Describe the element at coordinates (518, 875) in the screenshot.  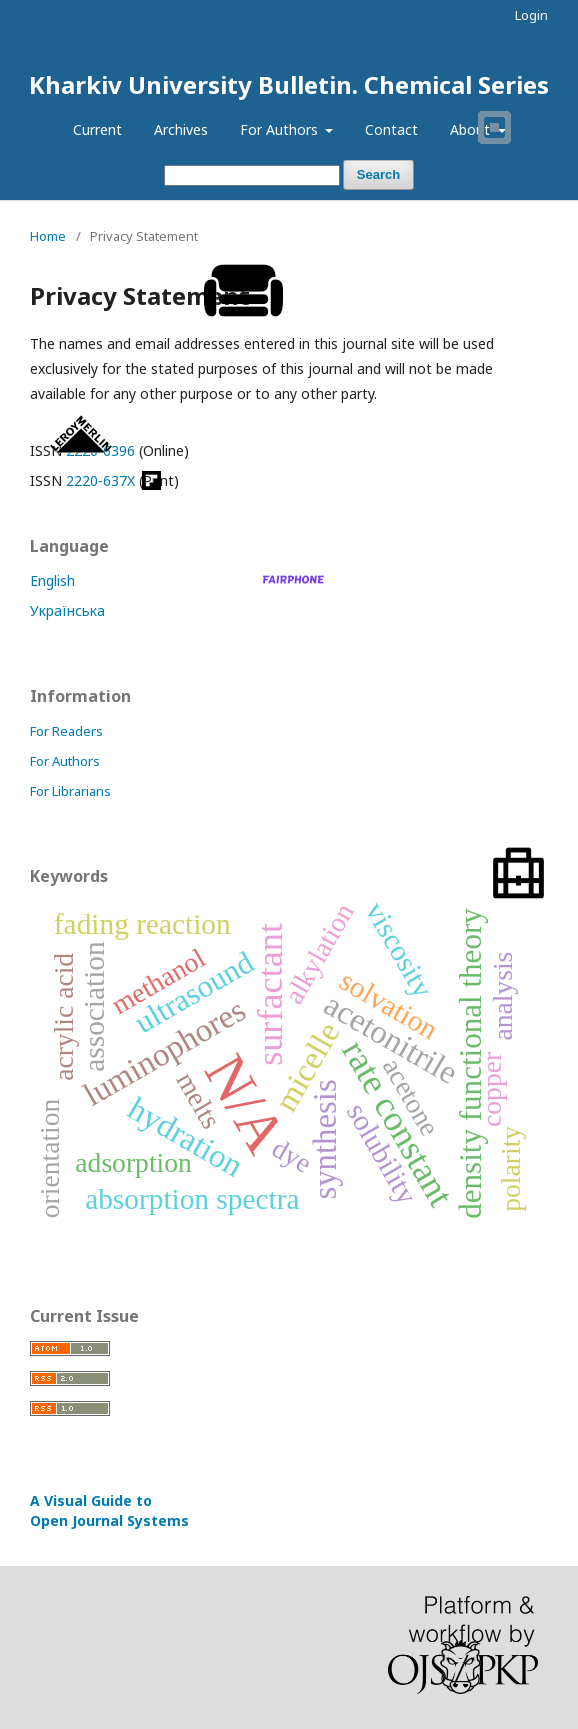
I see `access work or business documents` at that location.